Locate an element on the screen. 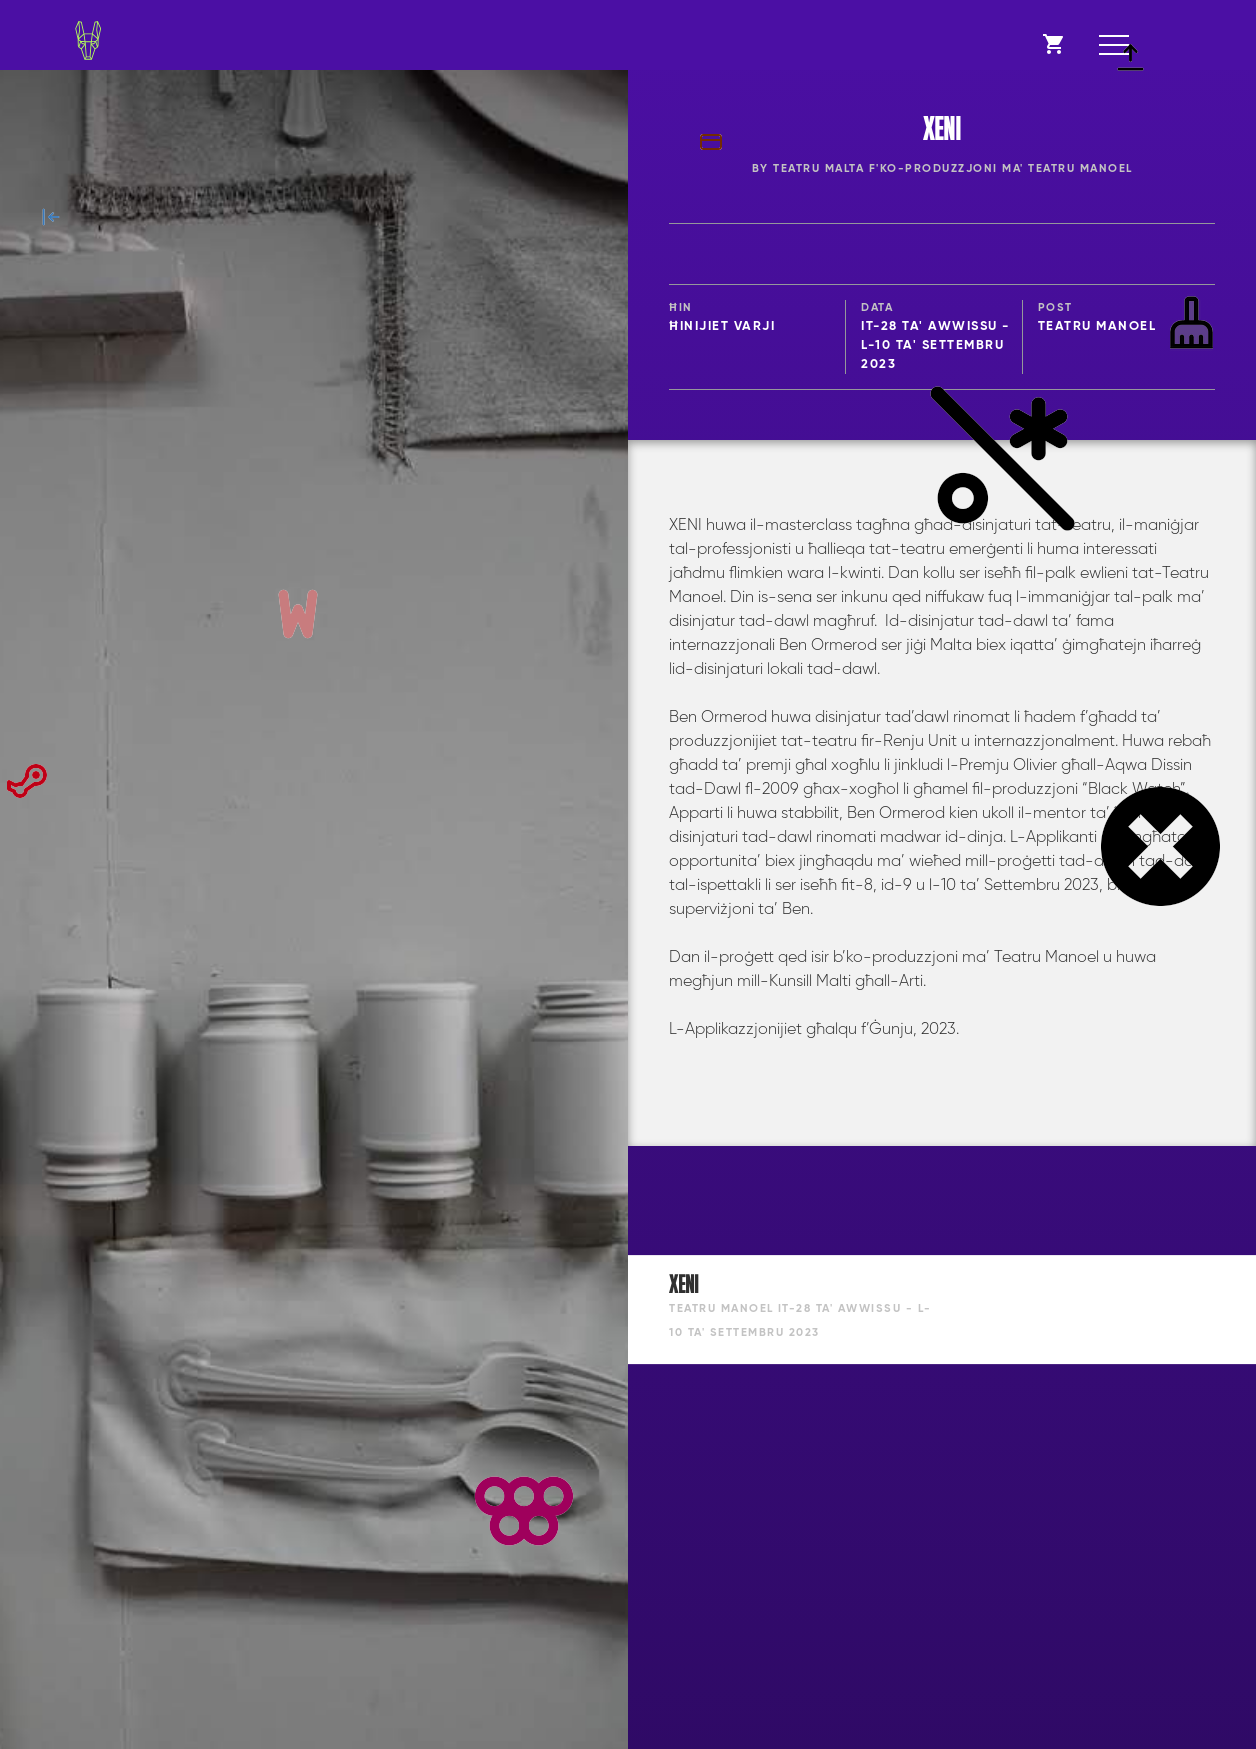 Image resolution: width=1256 pixels, height=1749 pixels. collapse sidebar or panel is located at coordinates (51, 217).